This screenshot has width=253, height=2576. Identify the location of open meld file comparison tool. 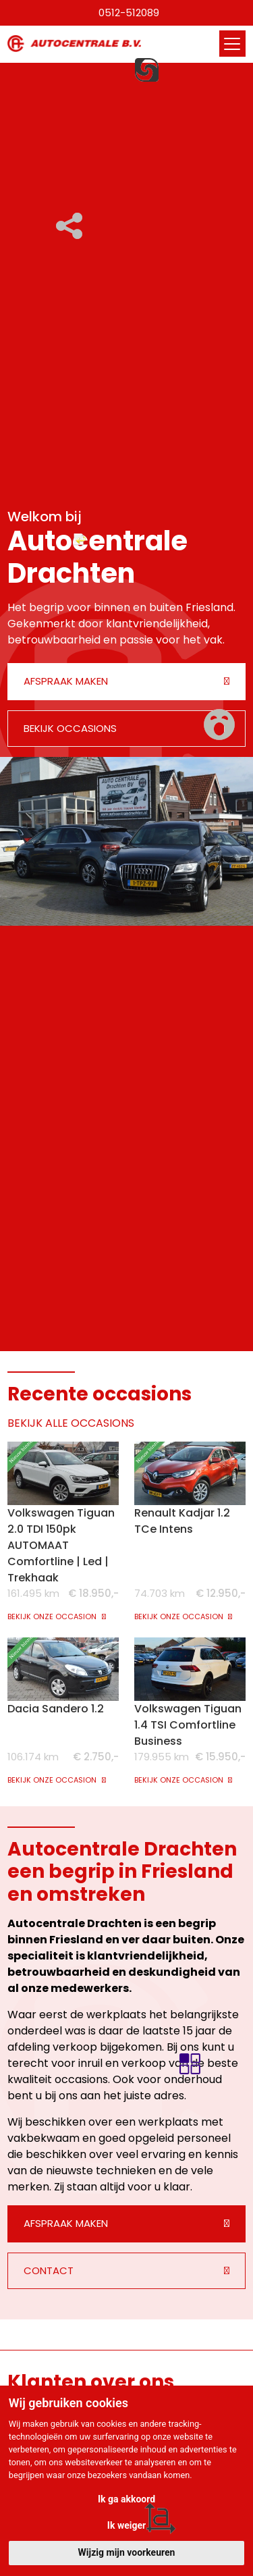
(146, 70).